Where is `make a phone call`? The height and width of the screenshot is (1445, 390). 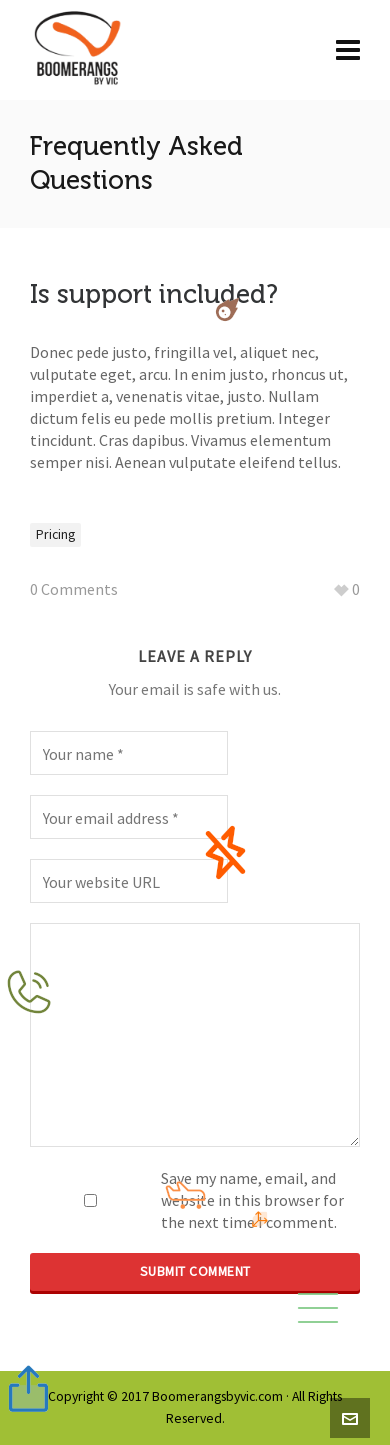 make a phone call is located at coordinates (30, 991).